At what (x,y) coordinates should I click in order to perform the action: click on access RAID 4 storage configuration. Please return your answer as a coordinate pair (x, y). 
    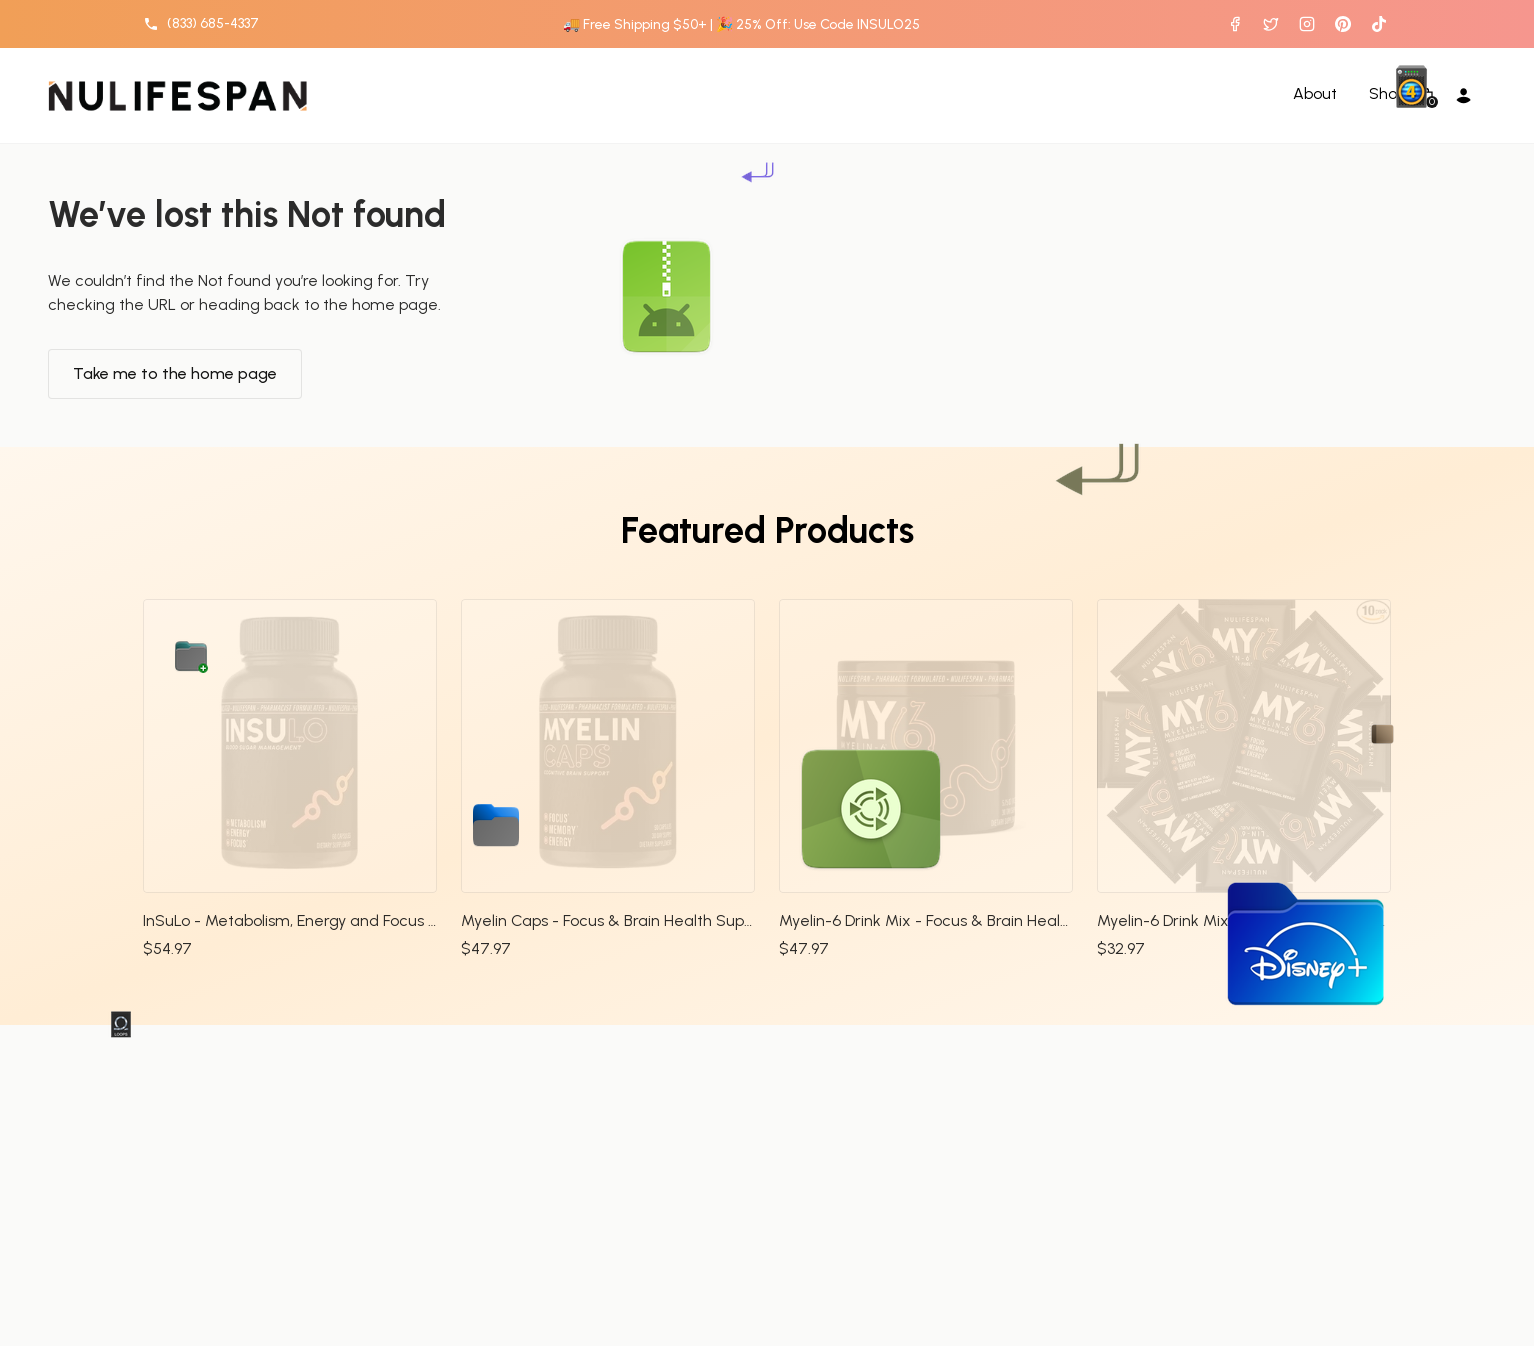
    Looking at the image, I should click on (1411, 86).